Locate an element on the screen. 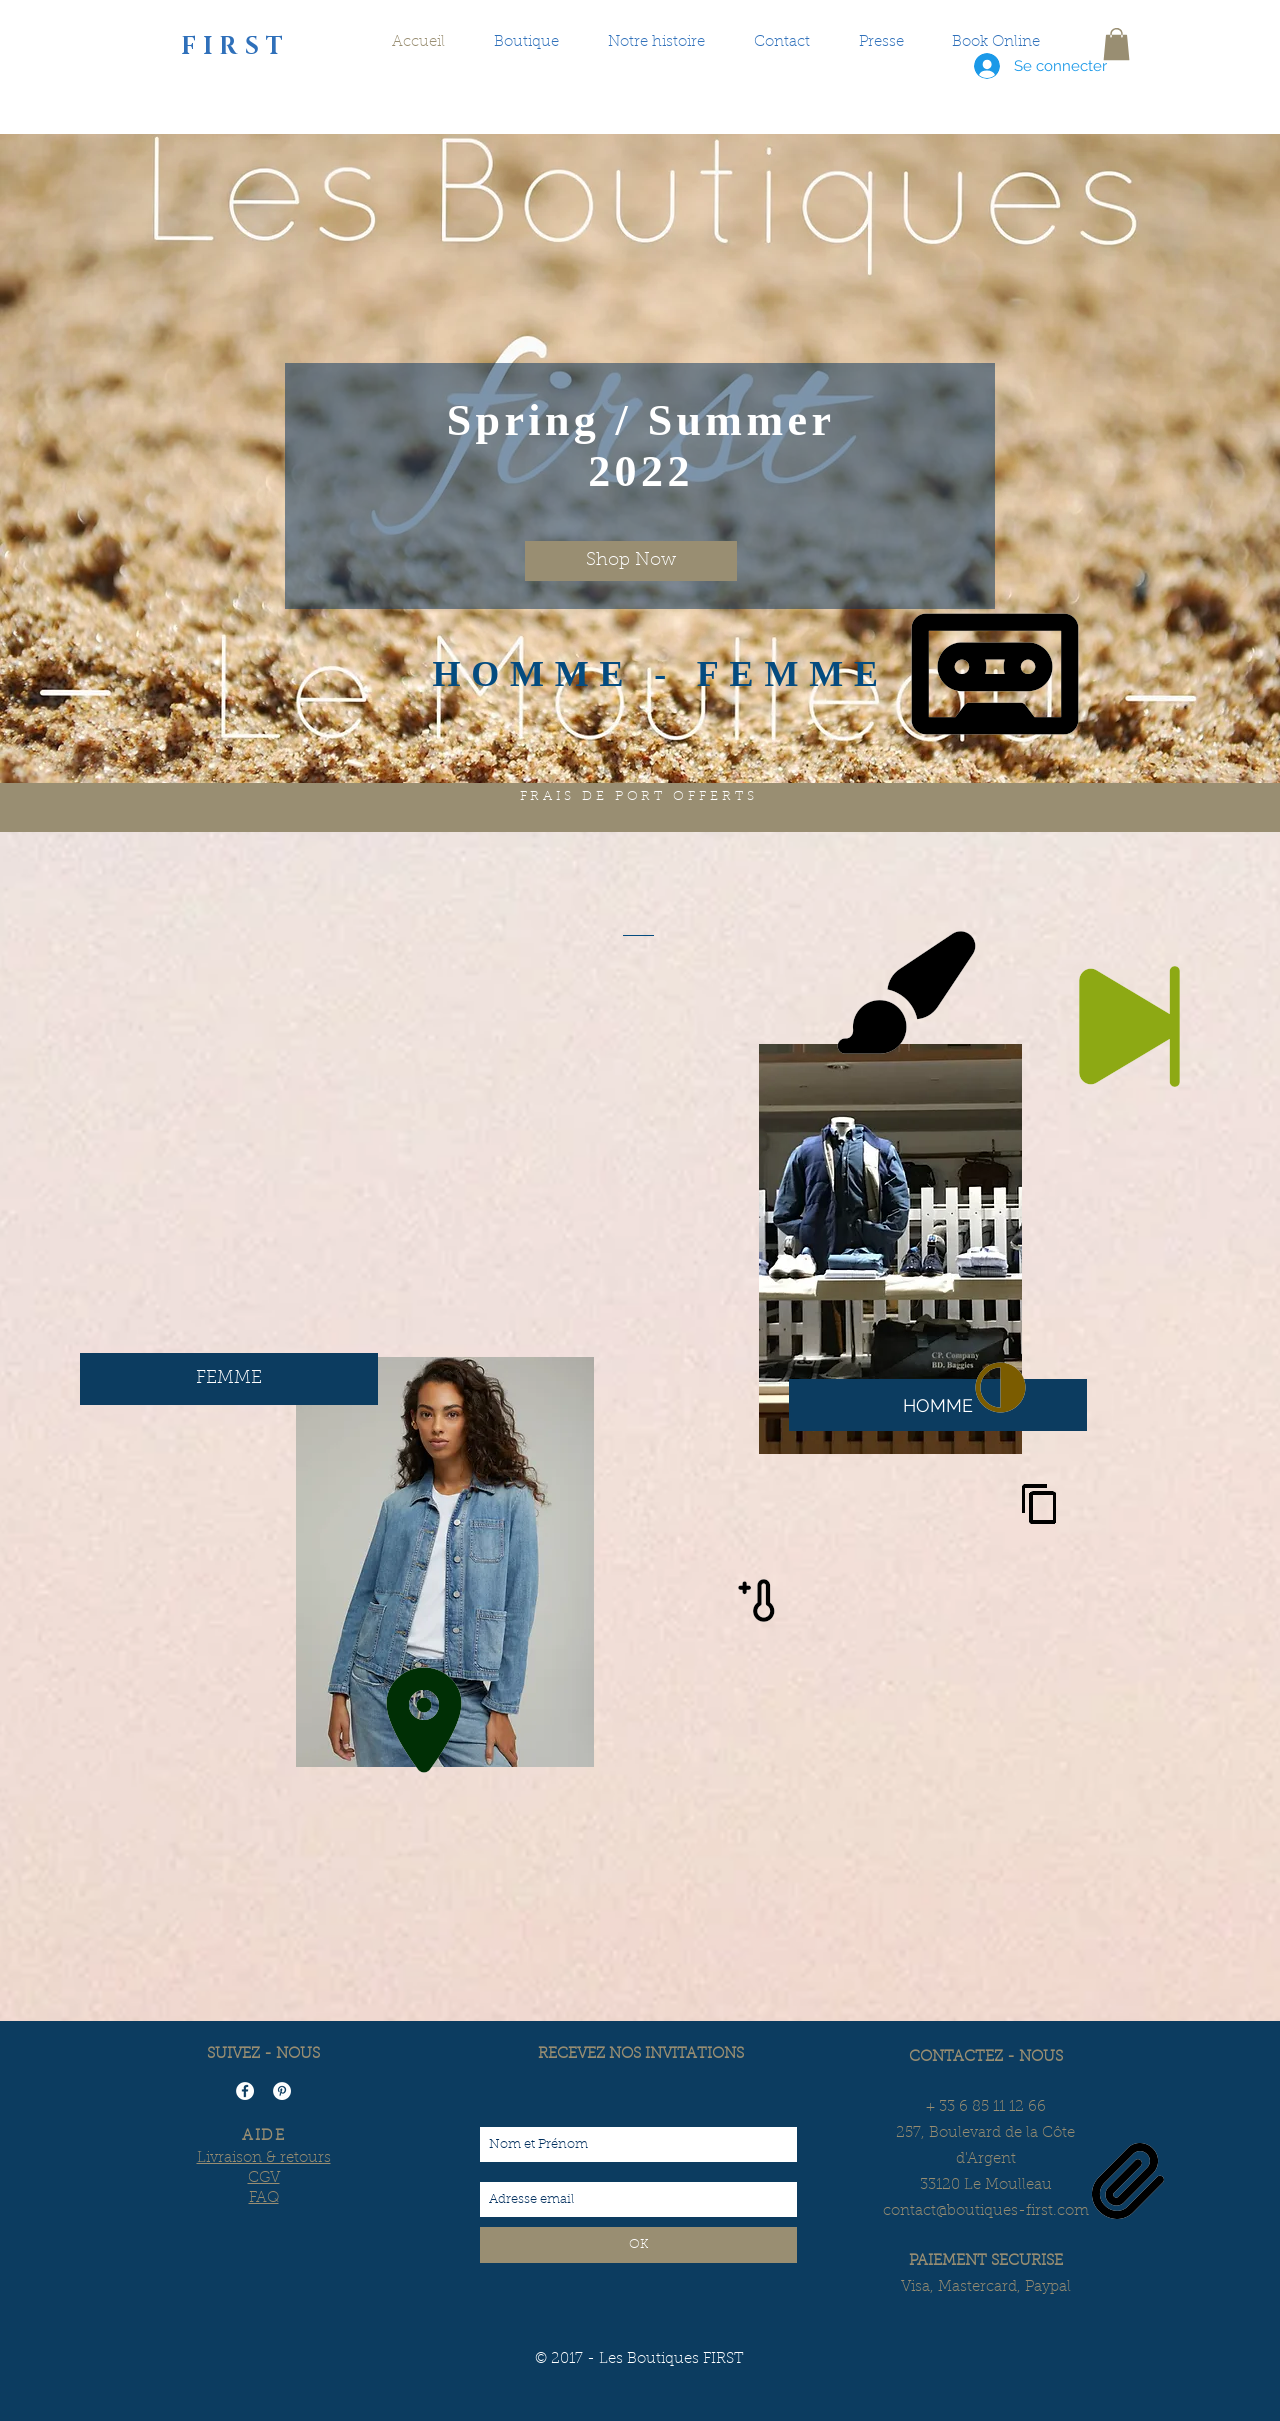  adjust display contrast settings is located at coordinates (1000, 1387).